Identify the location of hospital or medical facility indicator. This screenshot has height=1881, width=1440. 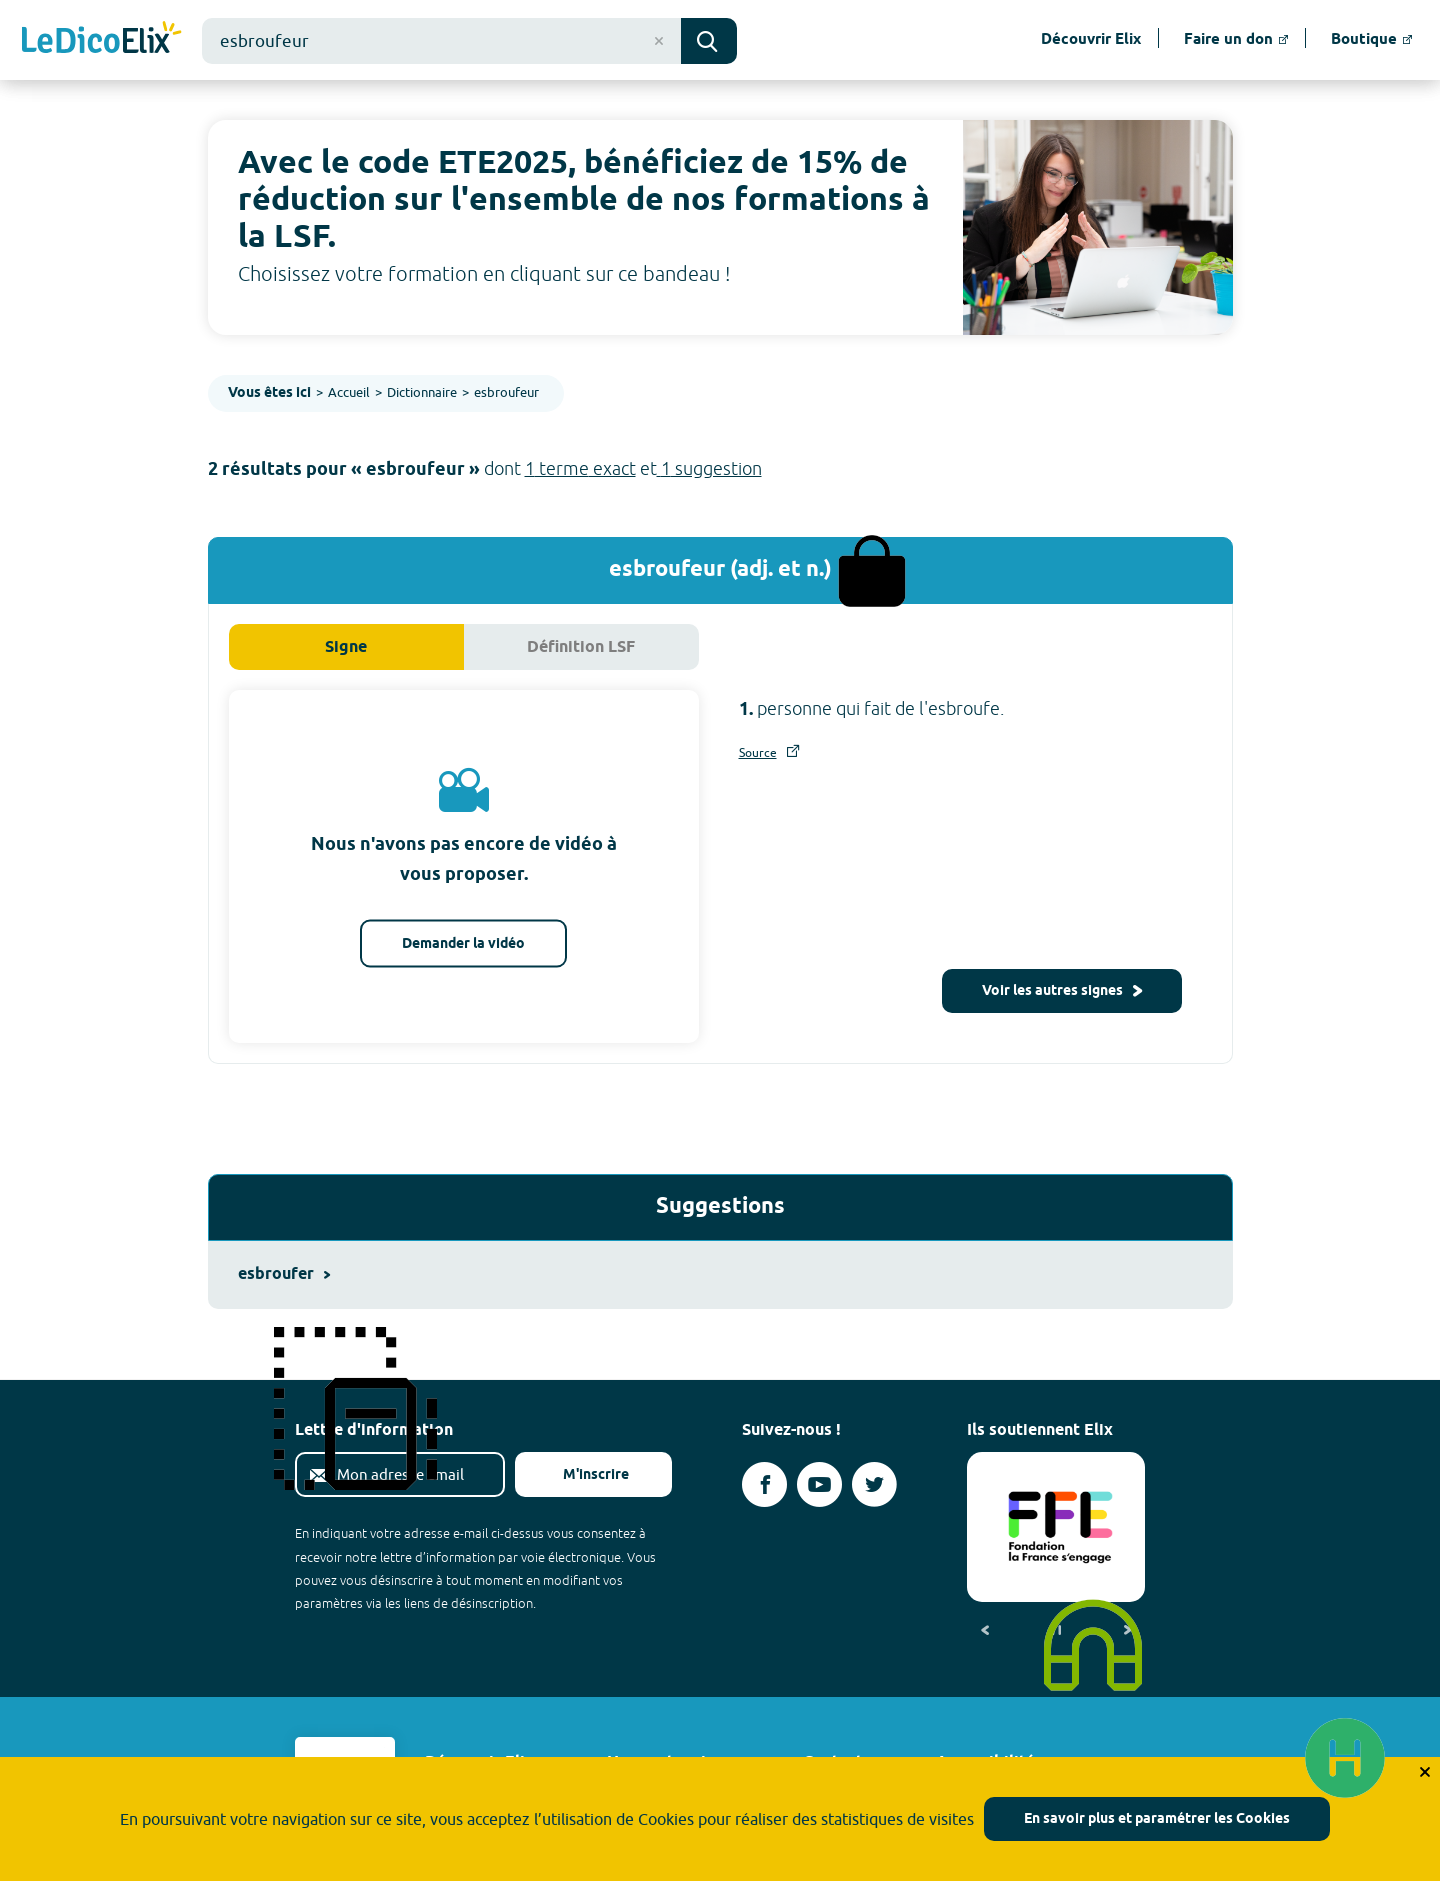
(1345, 1758).